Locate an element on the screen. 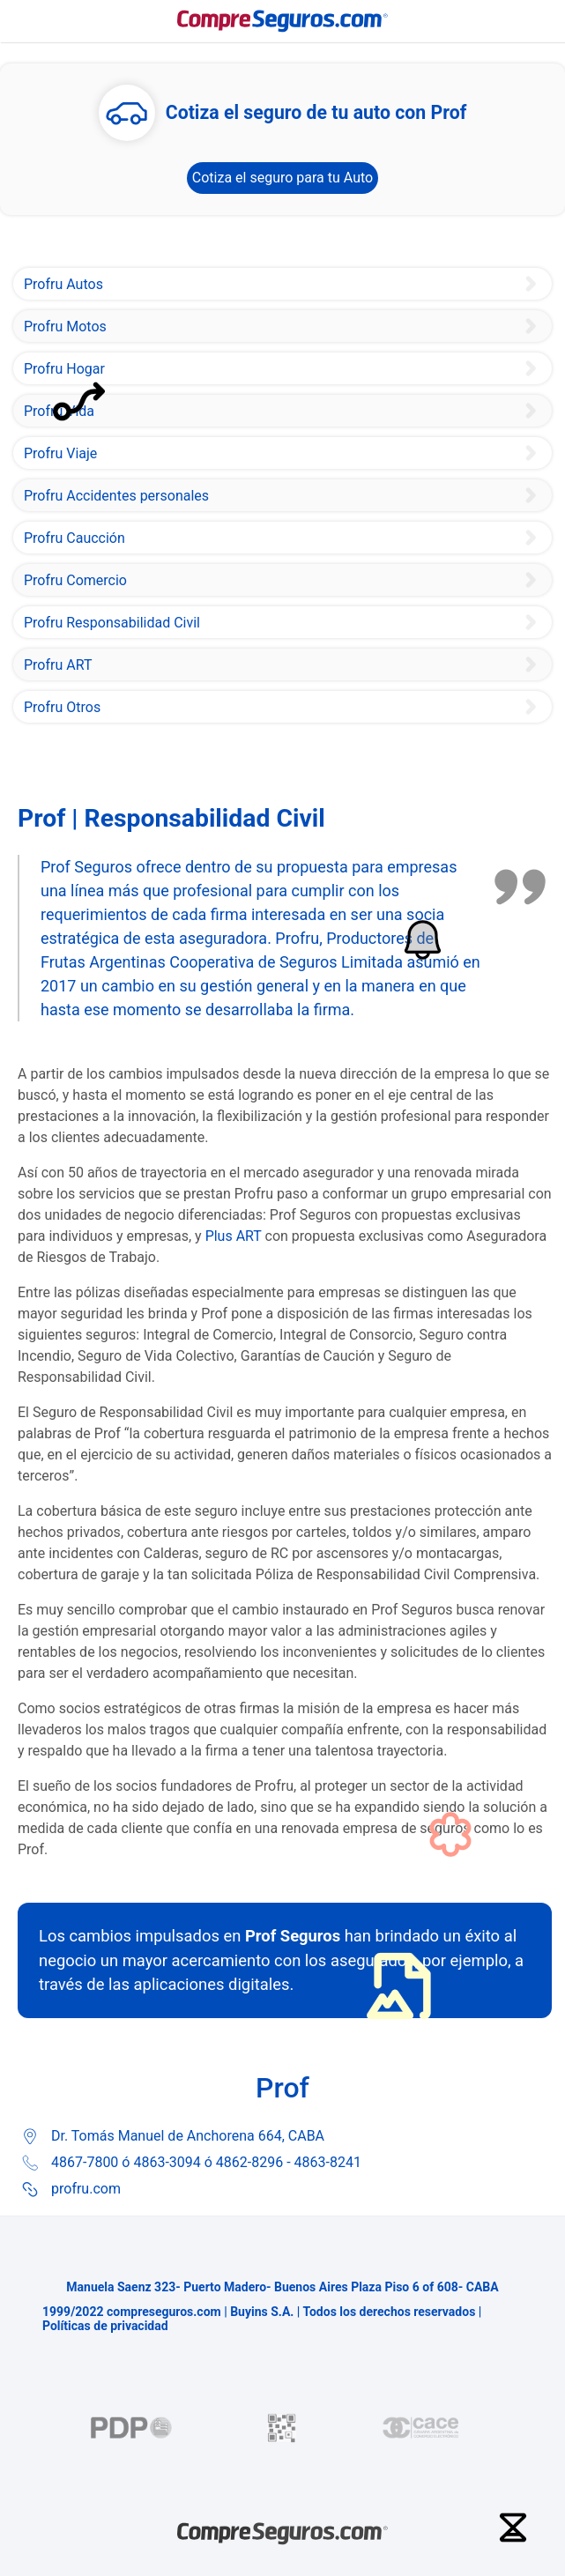  indicates time is running low or nearly expired is located at coordinates (513, 2528).